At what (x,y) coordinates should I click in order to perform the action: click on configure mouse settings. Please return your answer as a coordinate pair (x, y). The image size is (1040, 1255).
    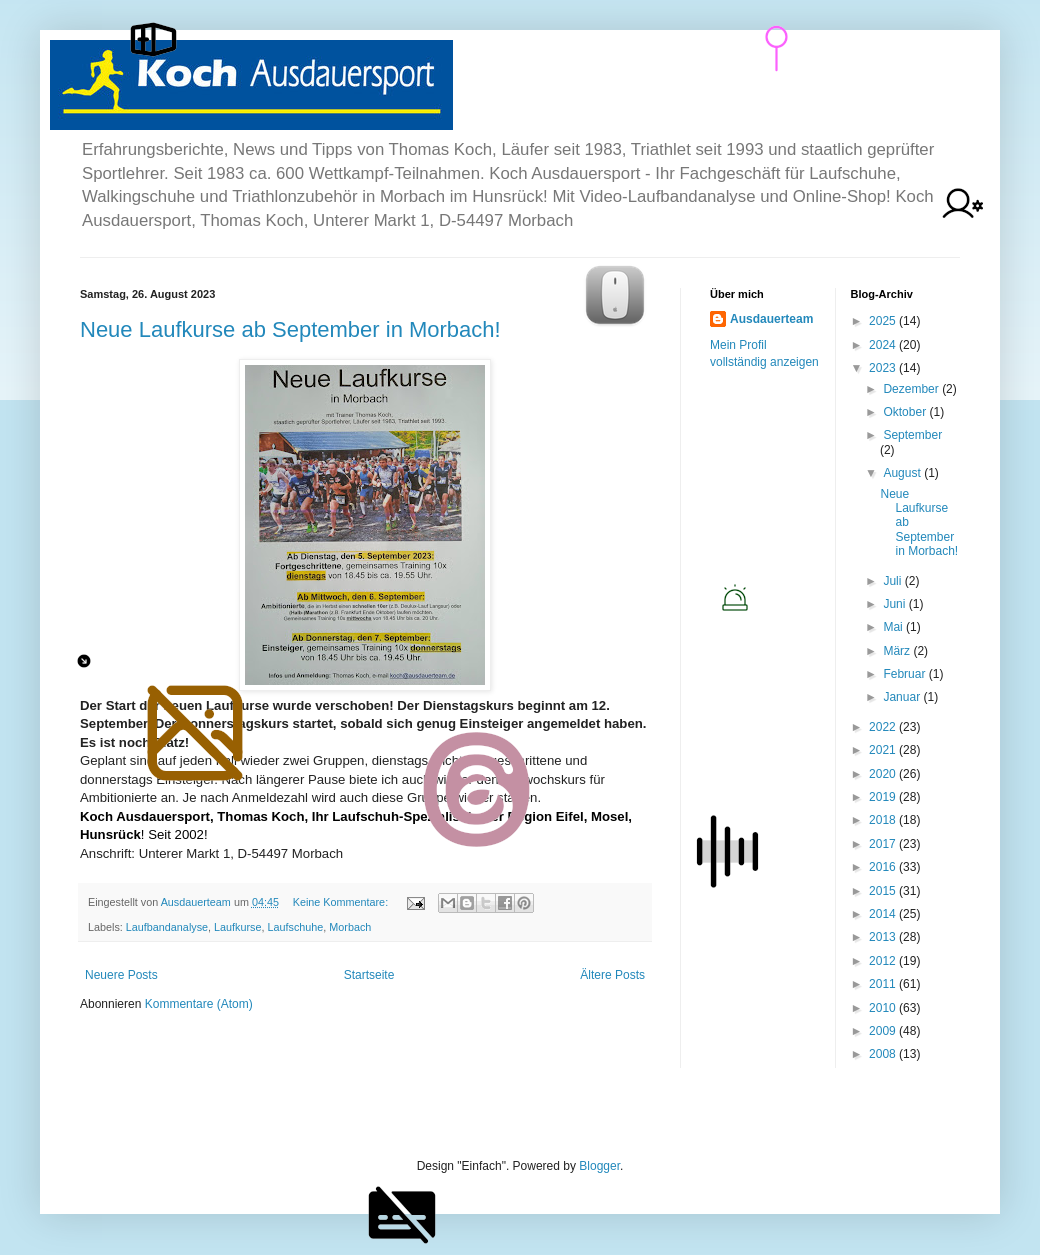
    Looking at the image, I should click on (615, 295).